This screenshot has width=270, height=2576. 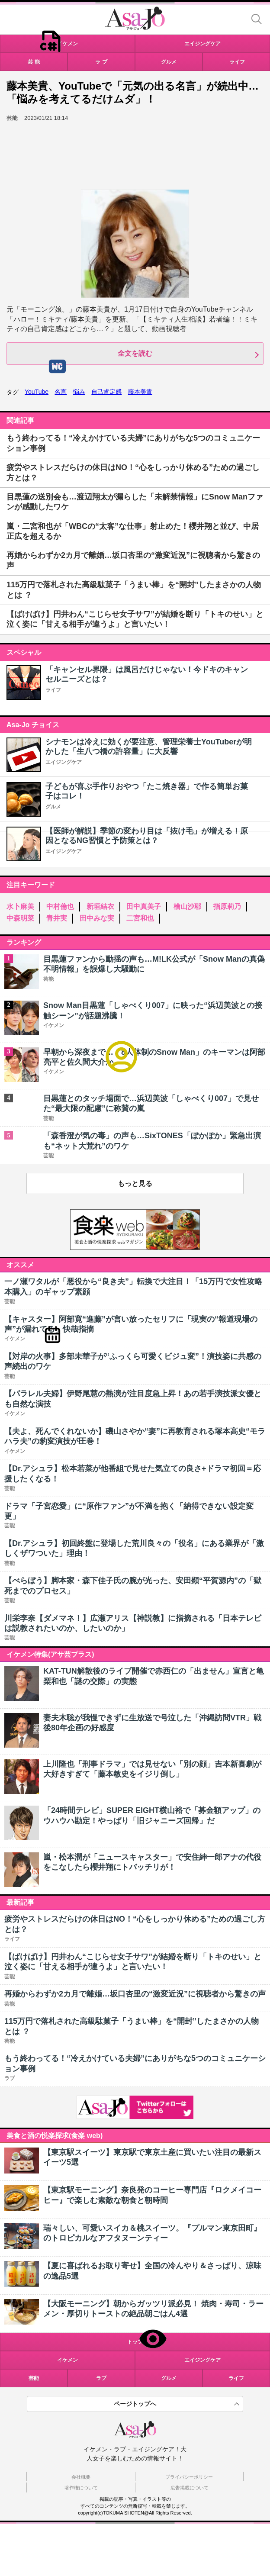 I want to click on view monthly calendar, so click(x=52, y=1334).